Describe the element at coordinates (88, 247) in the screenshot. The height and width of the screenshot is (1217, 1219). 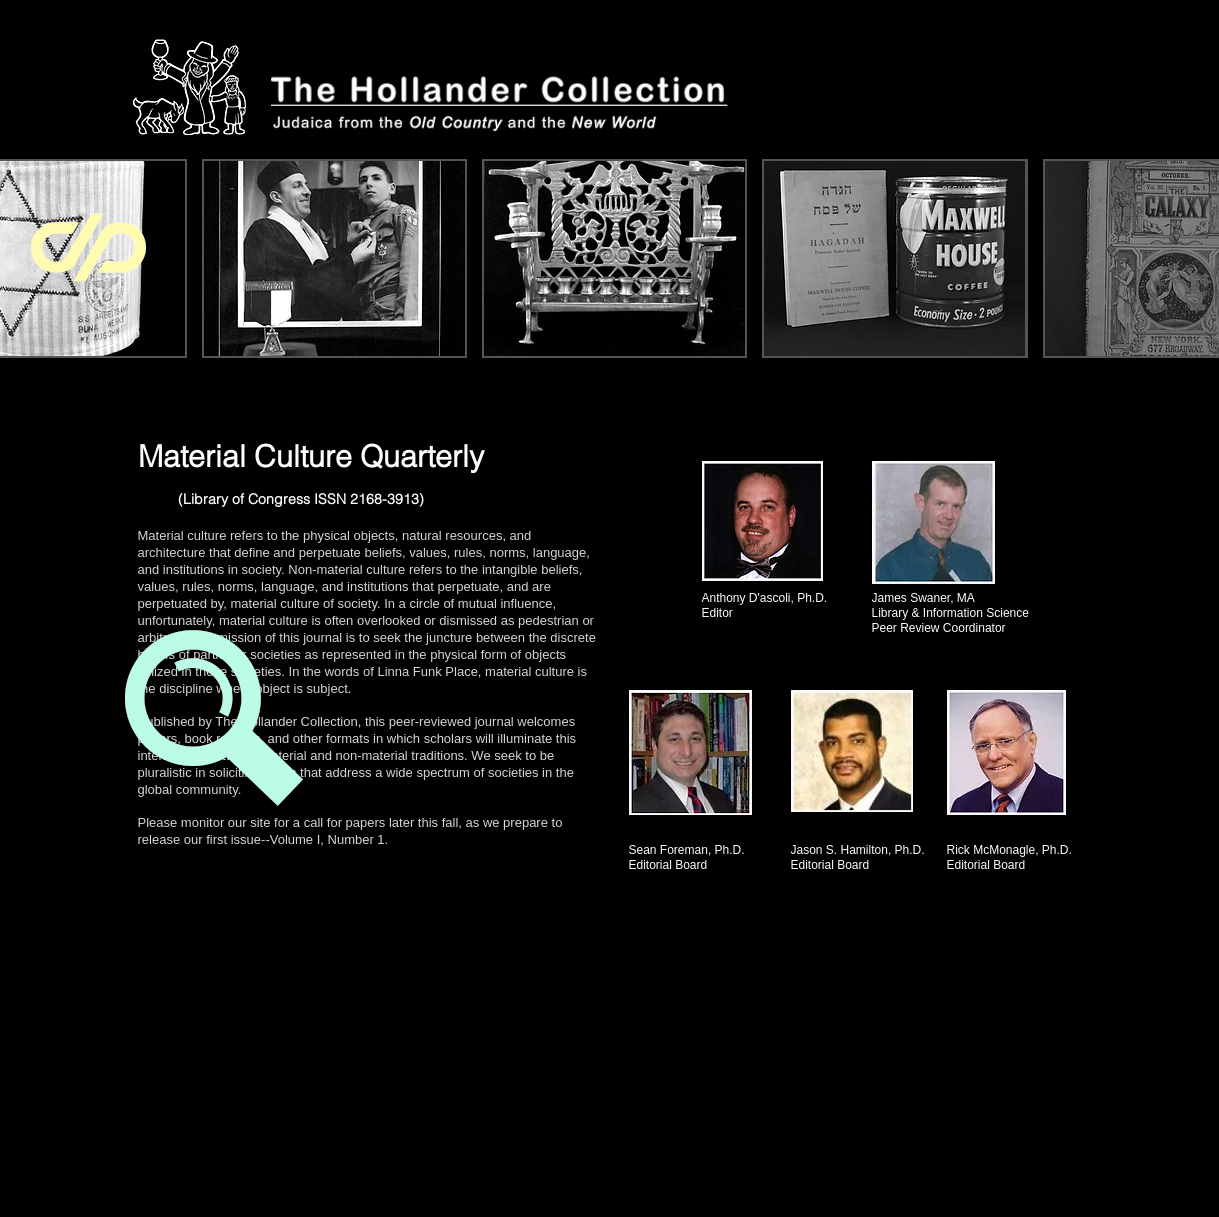
I see `visit pronouns.page website` at that location.